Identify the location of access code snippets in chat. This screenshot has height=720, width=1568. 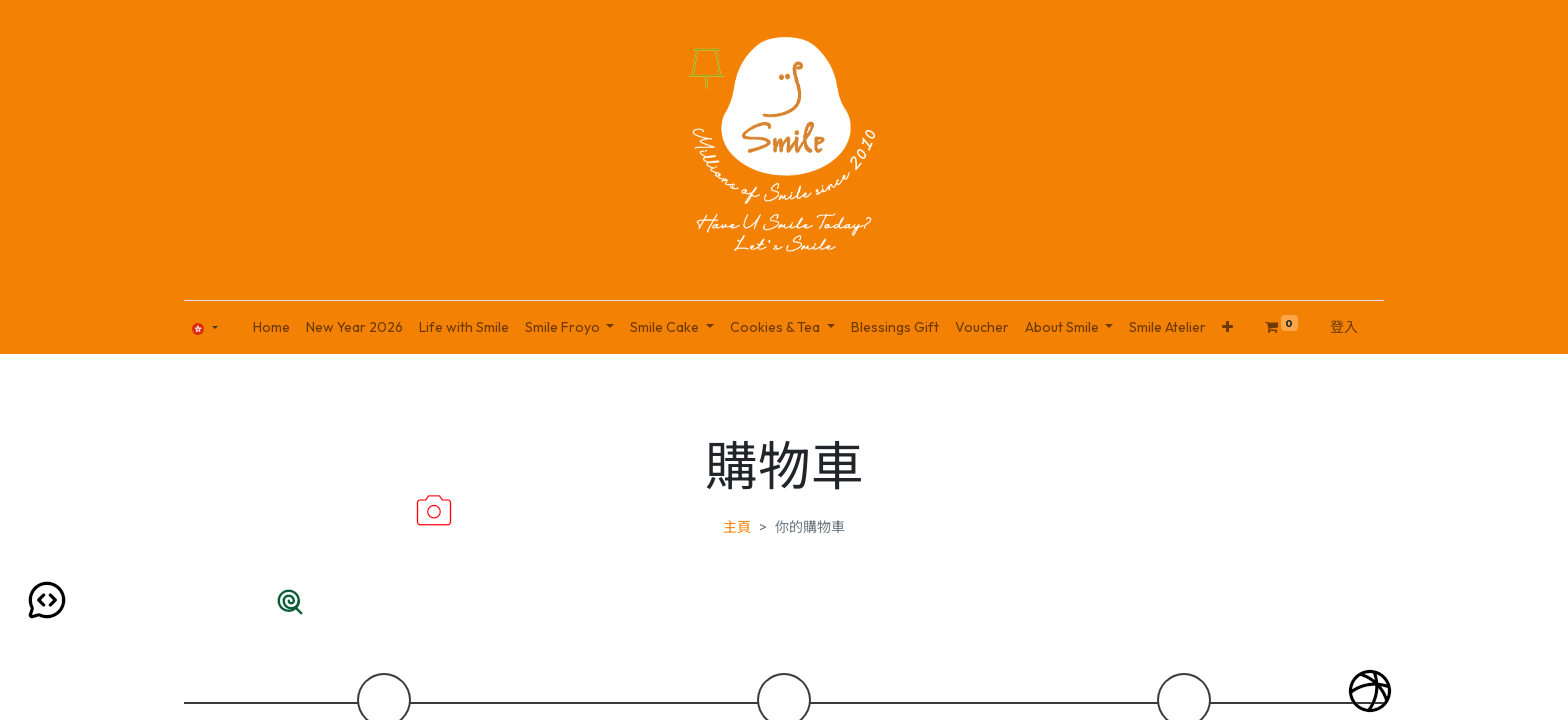
(47, 600).